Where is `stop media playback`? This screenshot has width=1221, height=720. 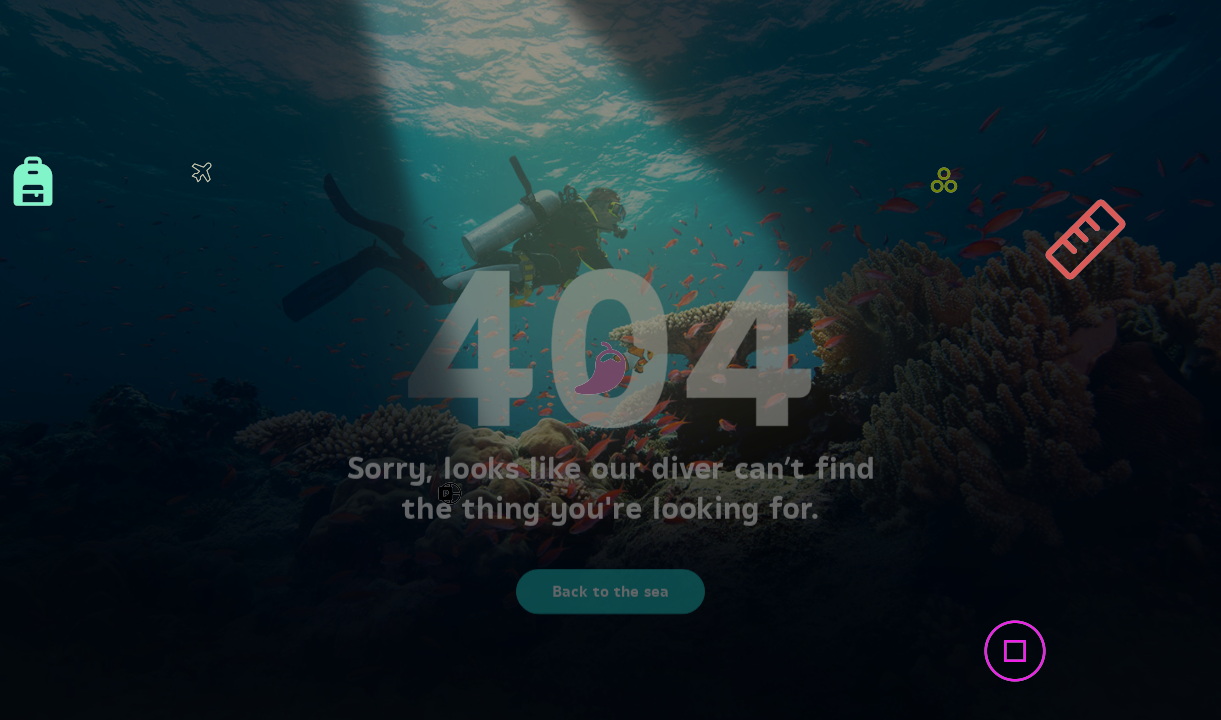
stop media playback is located at coordinates (1015, 651).